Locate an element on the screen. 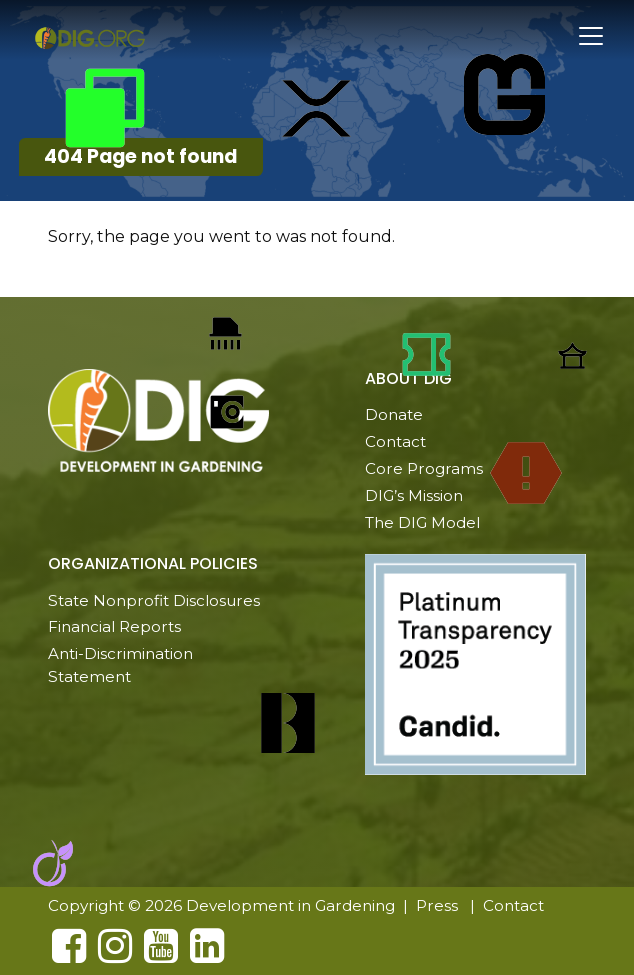 The width and height of the screenshot is (634, 975). view available coupons or vouchers is located at coordinates (426, 354).